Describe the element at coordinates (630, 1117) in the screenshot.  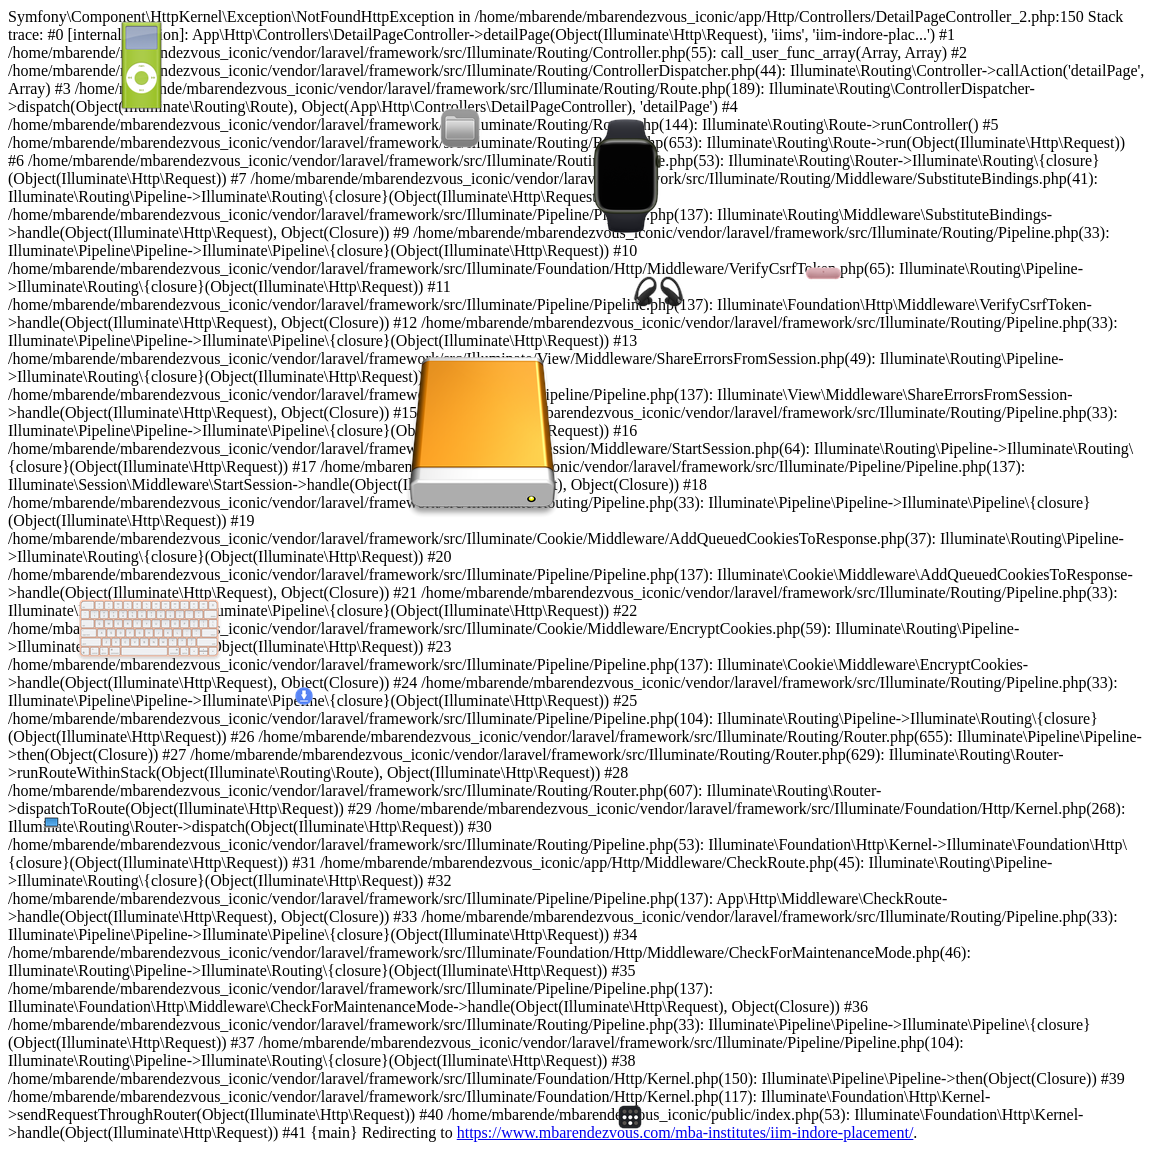
I see `open Tailscale VPN settings` at that location.